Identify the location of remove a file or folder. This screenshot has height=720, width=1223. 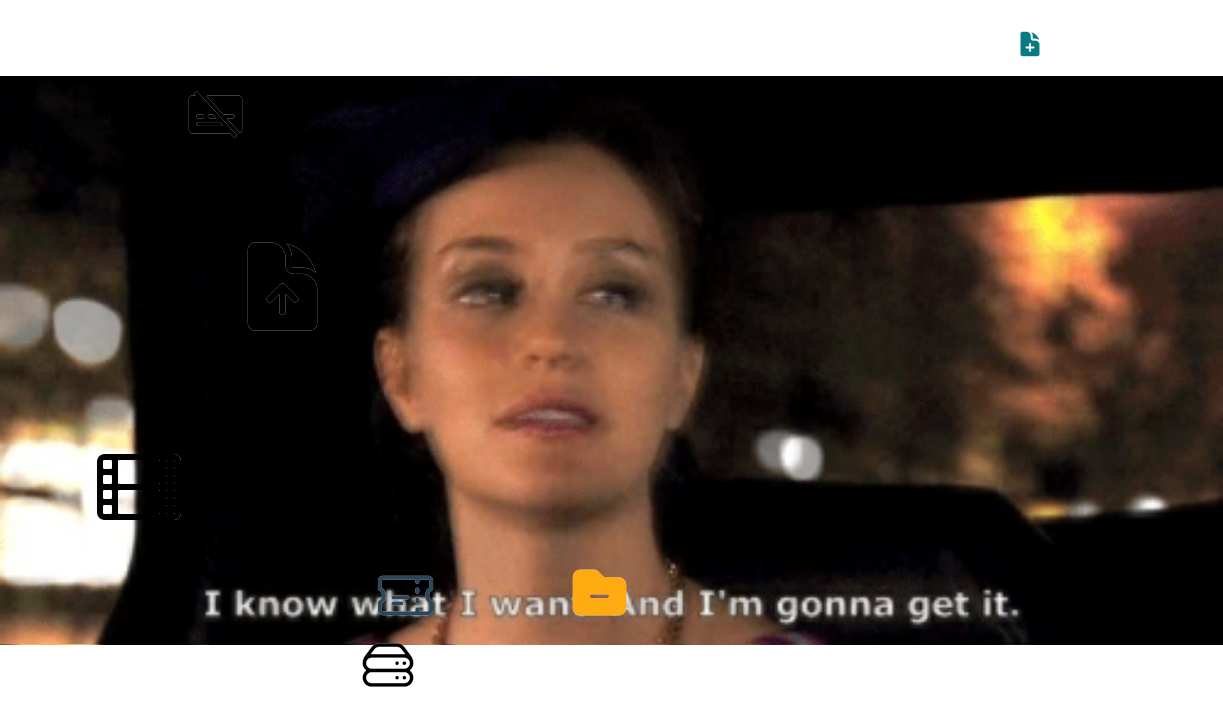
(599, 592).